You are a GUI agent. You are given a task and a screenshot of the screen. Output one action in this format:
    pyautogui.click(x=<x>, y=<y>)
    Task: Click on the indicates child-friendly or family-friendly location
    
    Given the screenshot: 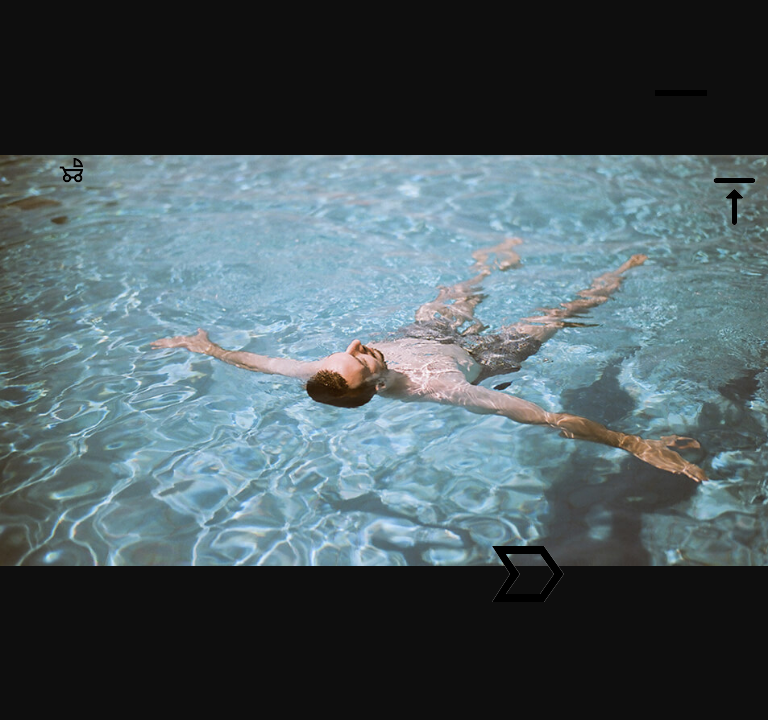 What is the action you would take?
    pyautogui.click(x=72, y=170)
    